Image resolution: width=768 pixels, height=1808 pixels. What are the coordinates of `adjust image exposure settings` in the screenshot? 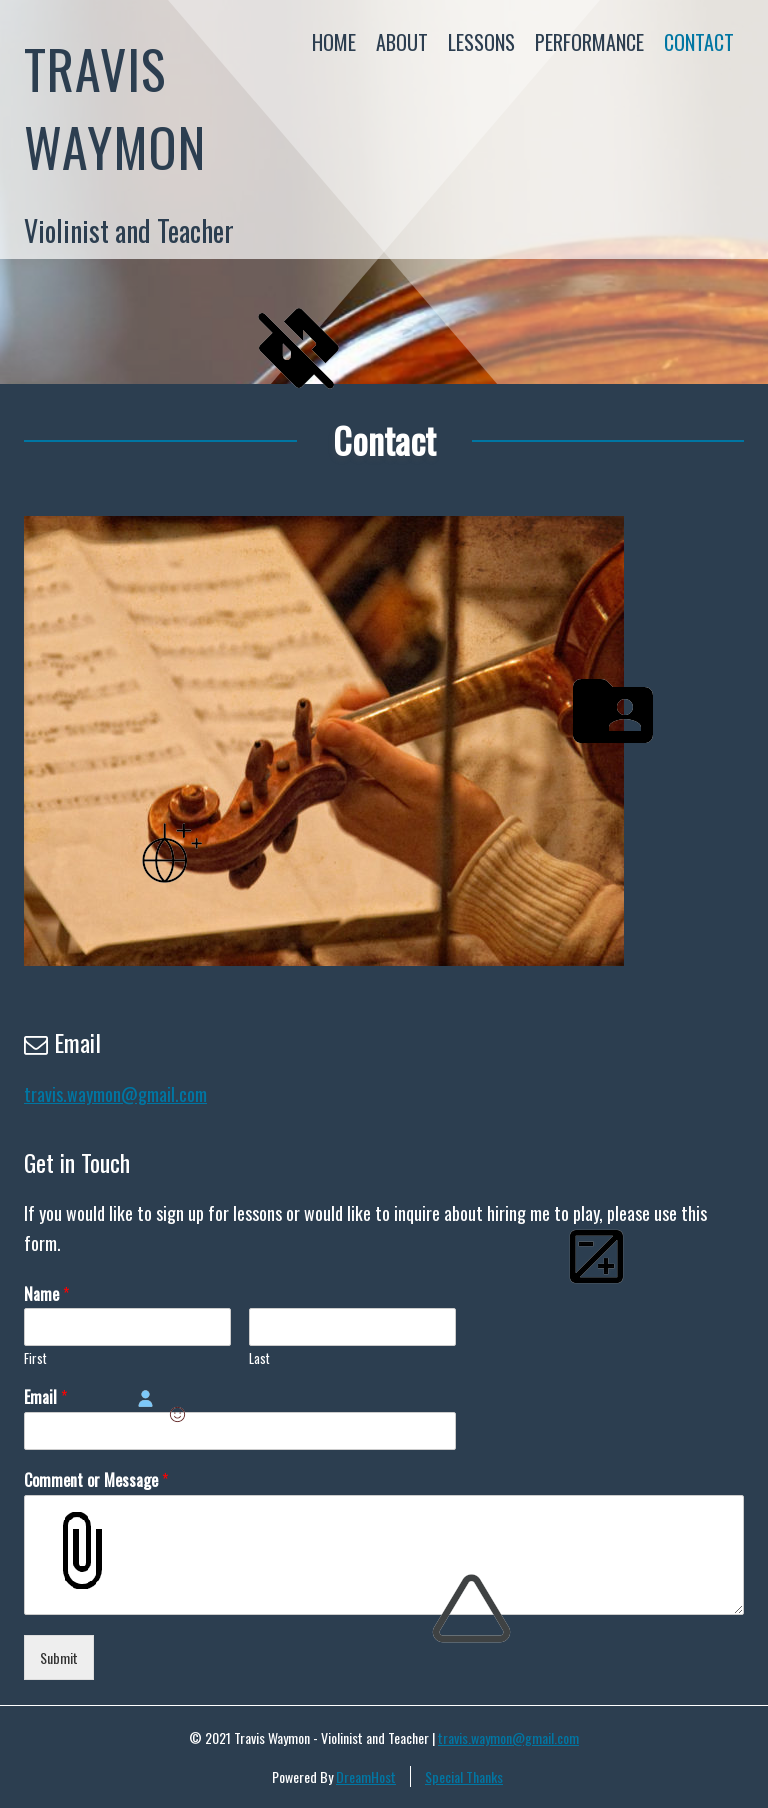 It's located at (596, 1256).